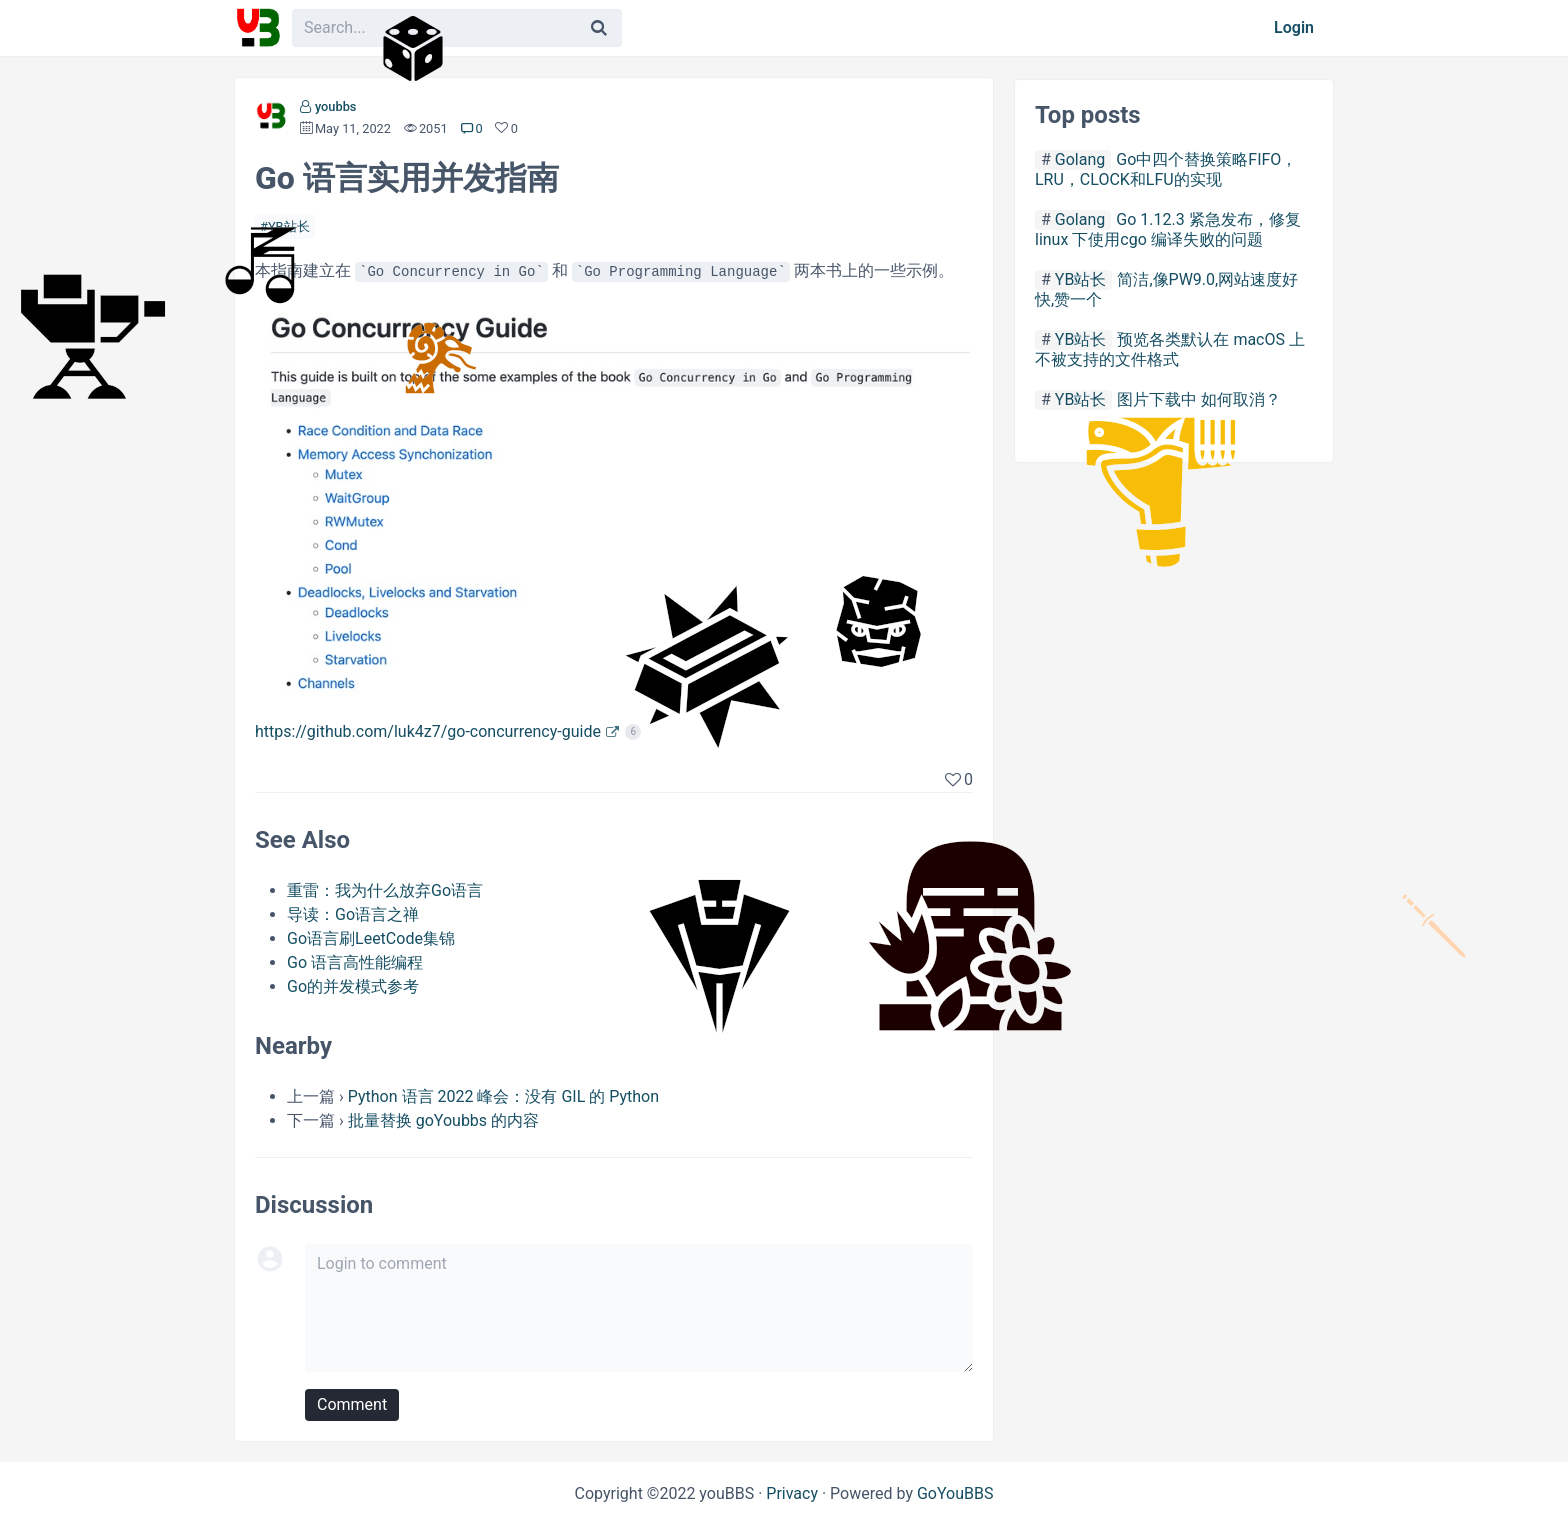 This screenshot has width=1568, height=1526. What do you see at coordinates (441, 357) in the screenshot?
I see `viking ship figurehead or norse-themed game element` at bounding box center [441, 357].